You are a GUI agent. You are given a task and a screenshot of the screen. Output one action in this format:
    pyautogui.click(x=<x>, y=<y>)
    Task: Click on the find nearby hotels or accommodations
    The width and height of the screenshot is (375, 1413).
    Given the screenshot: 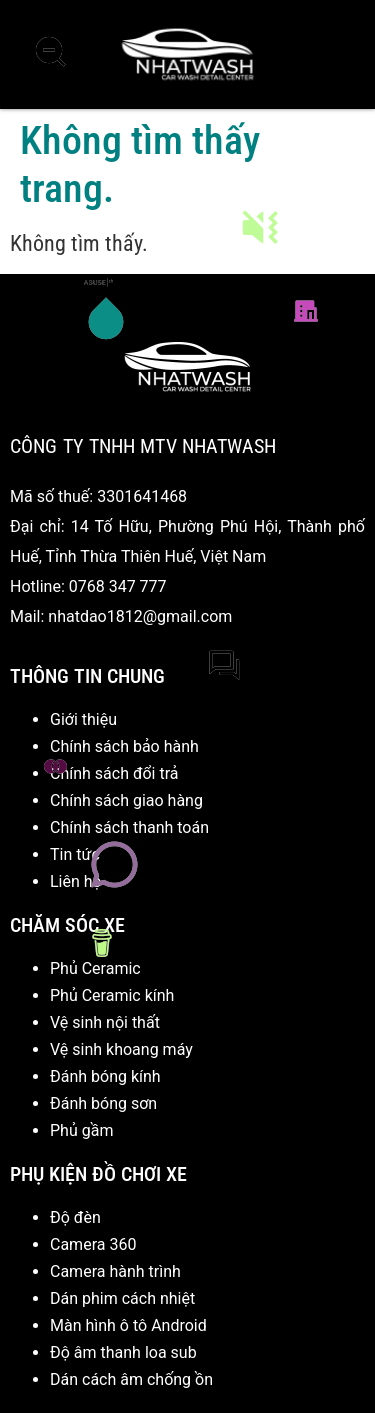 What is the action you would take?
    pyautogui.click(x=306, y=311)
    